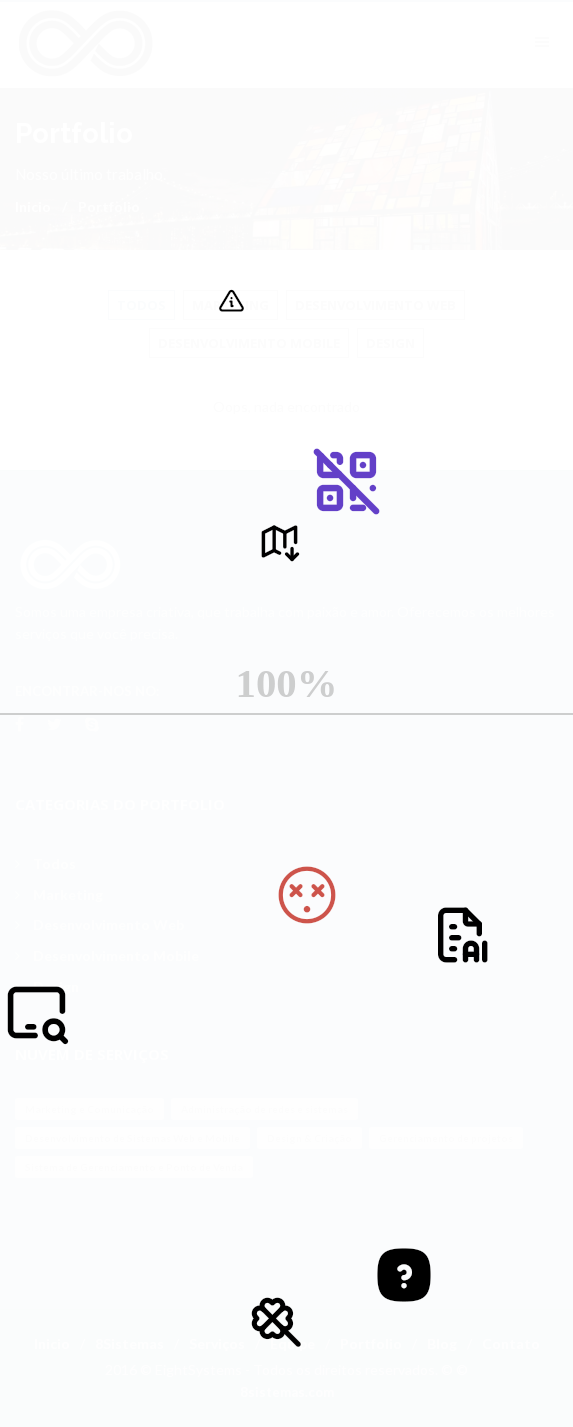  Describe the element at coordinates (279, 541) in the screenshot. I see `download map for offline use` at that location.